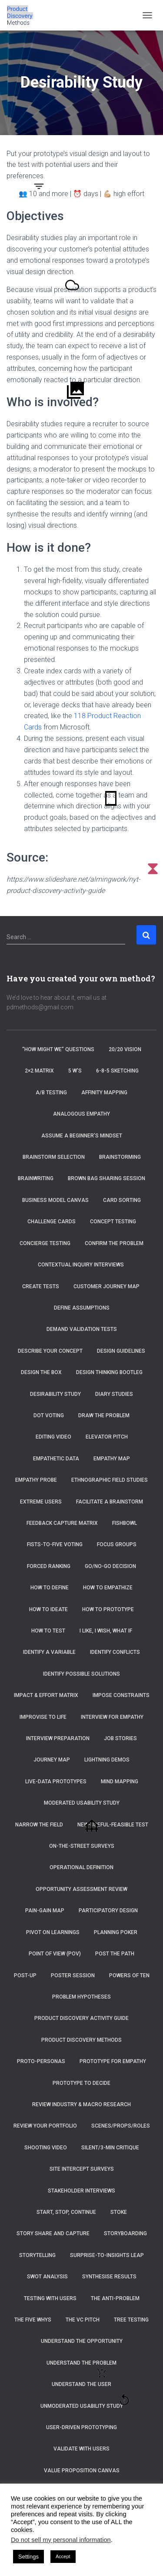 The height and width of the screenshot is (2576, 163). Describe the element at coordinates (92, 1826) in the screenshot. I see `view property foundation details` at that location.